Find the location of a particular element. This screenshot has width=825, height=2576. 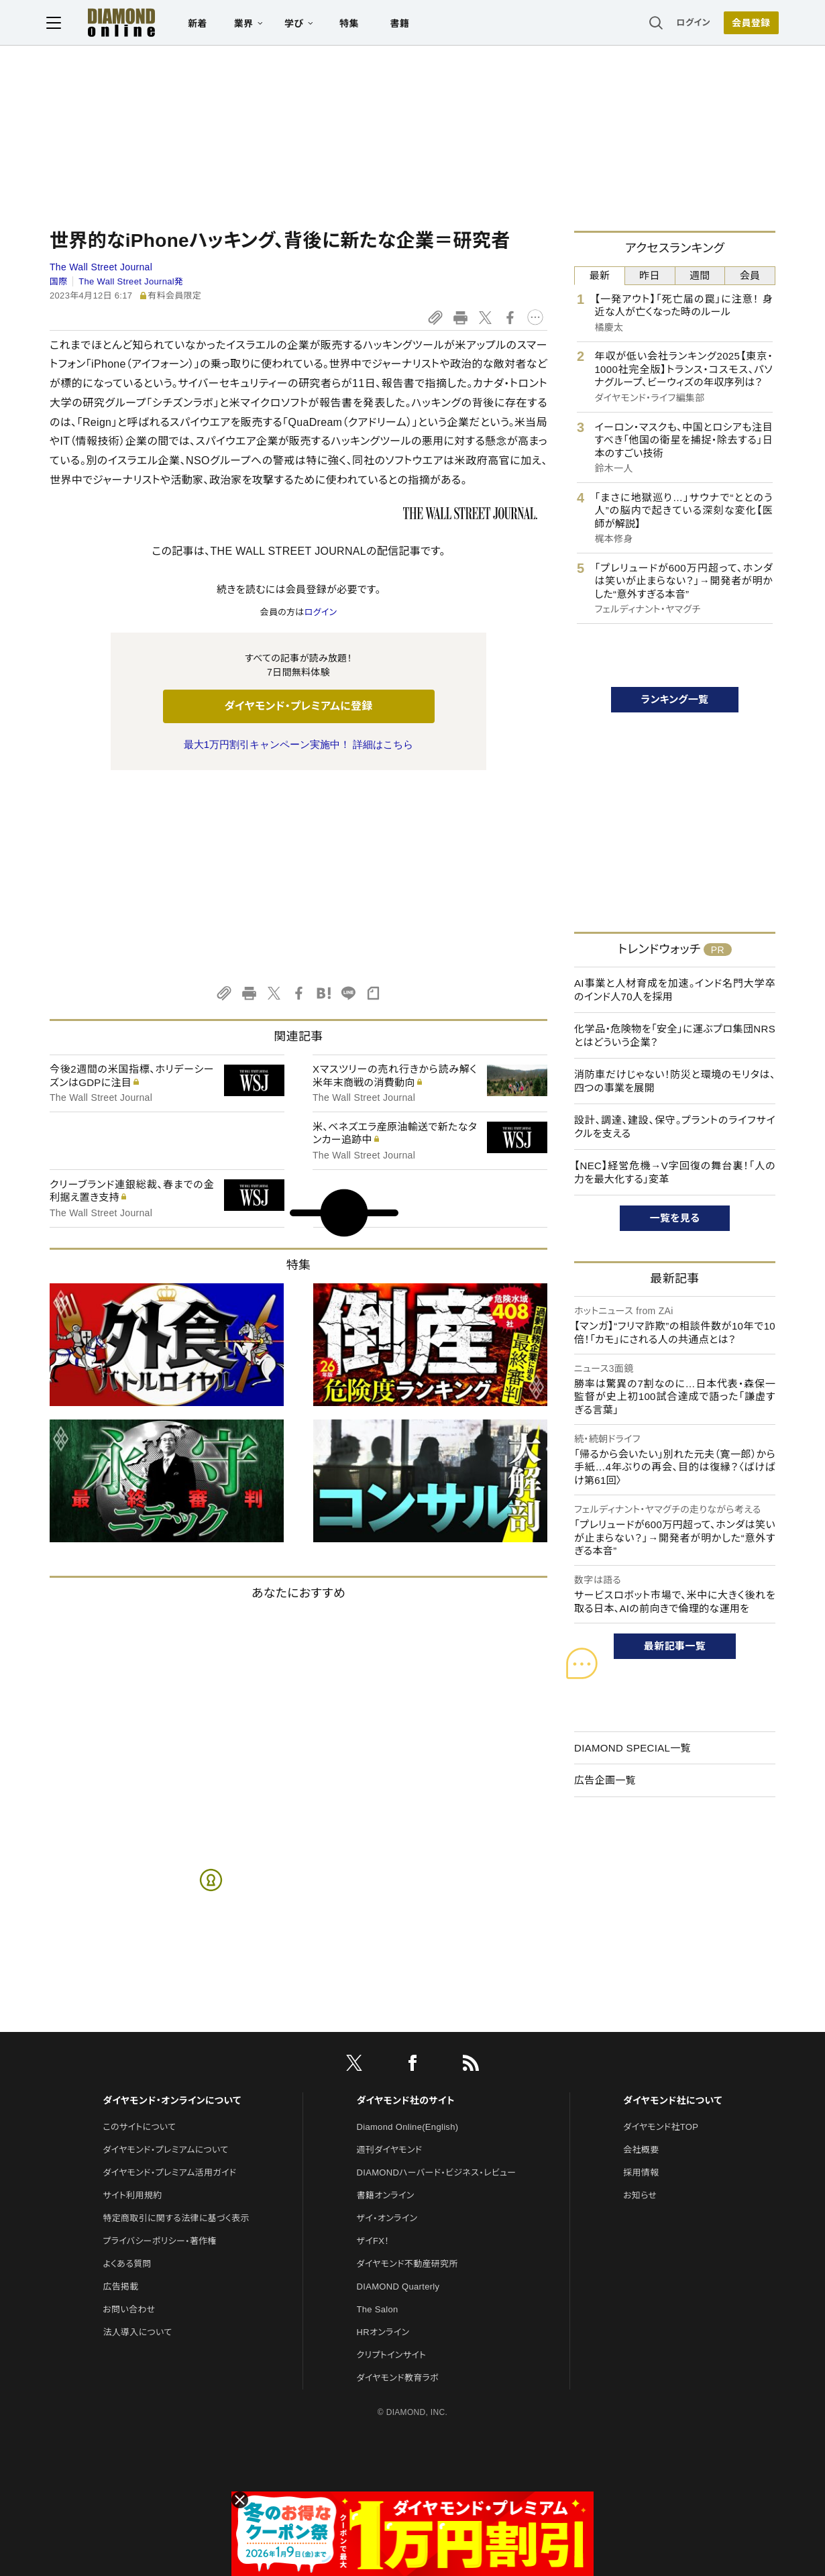

access security or privacy settings is located at coordinates (211, 1880).